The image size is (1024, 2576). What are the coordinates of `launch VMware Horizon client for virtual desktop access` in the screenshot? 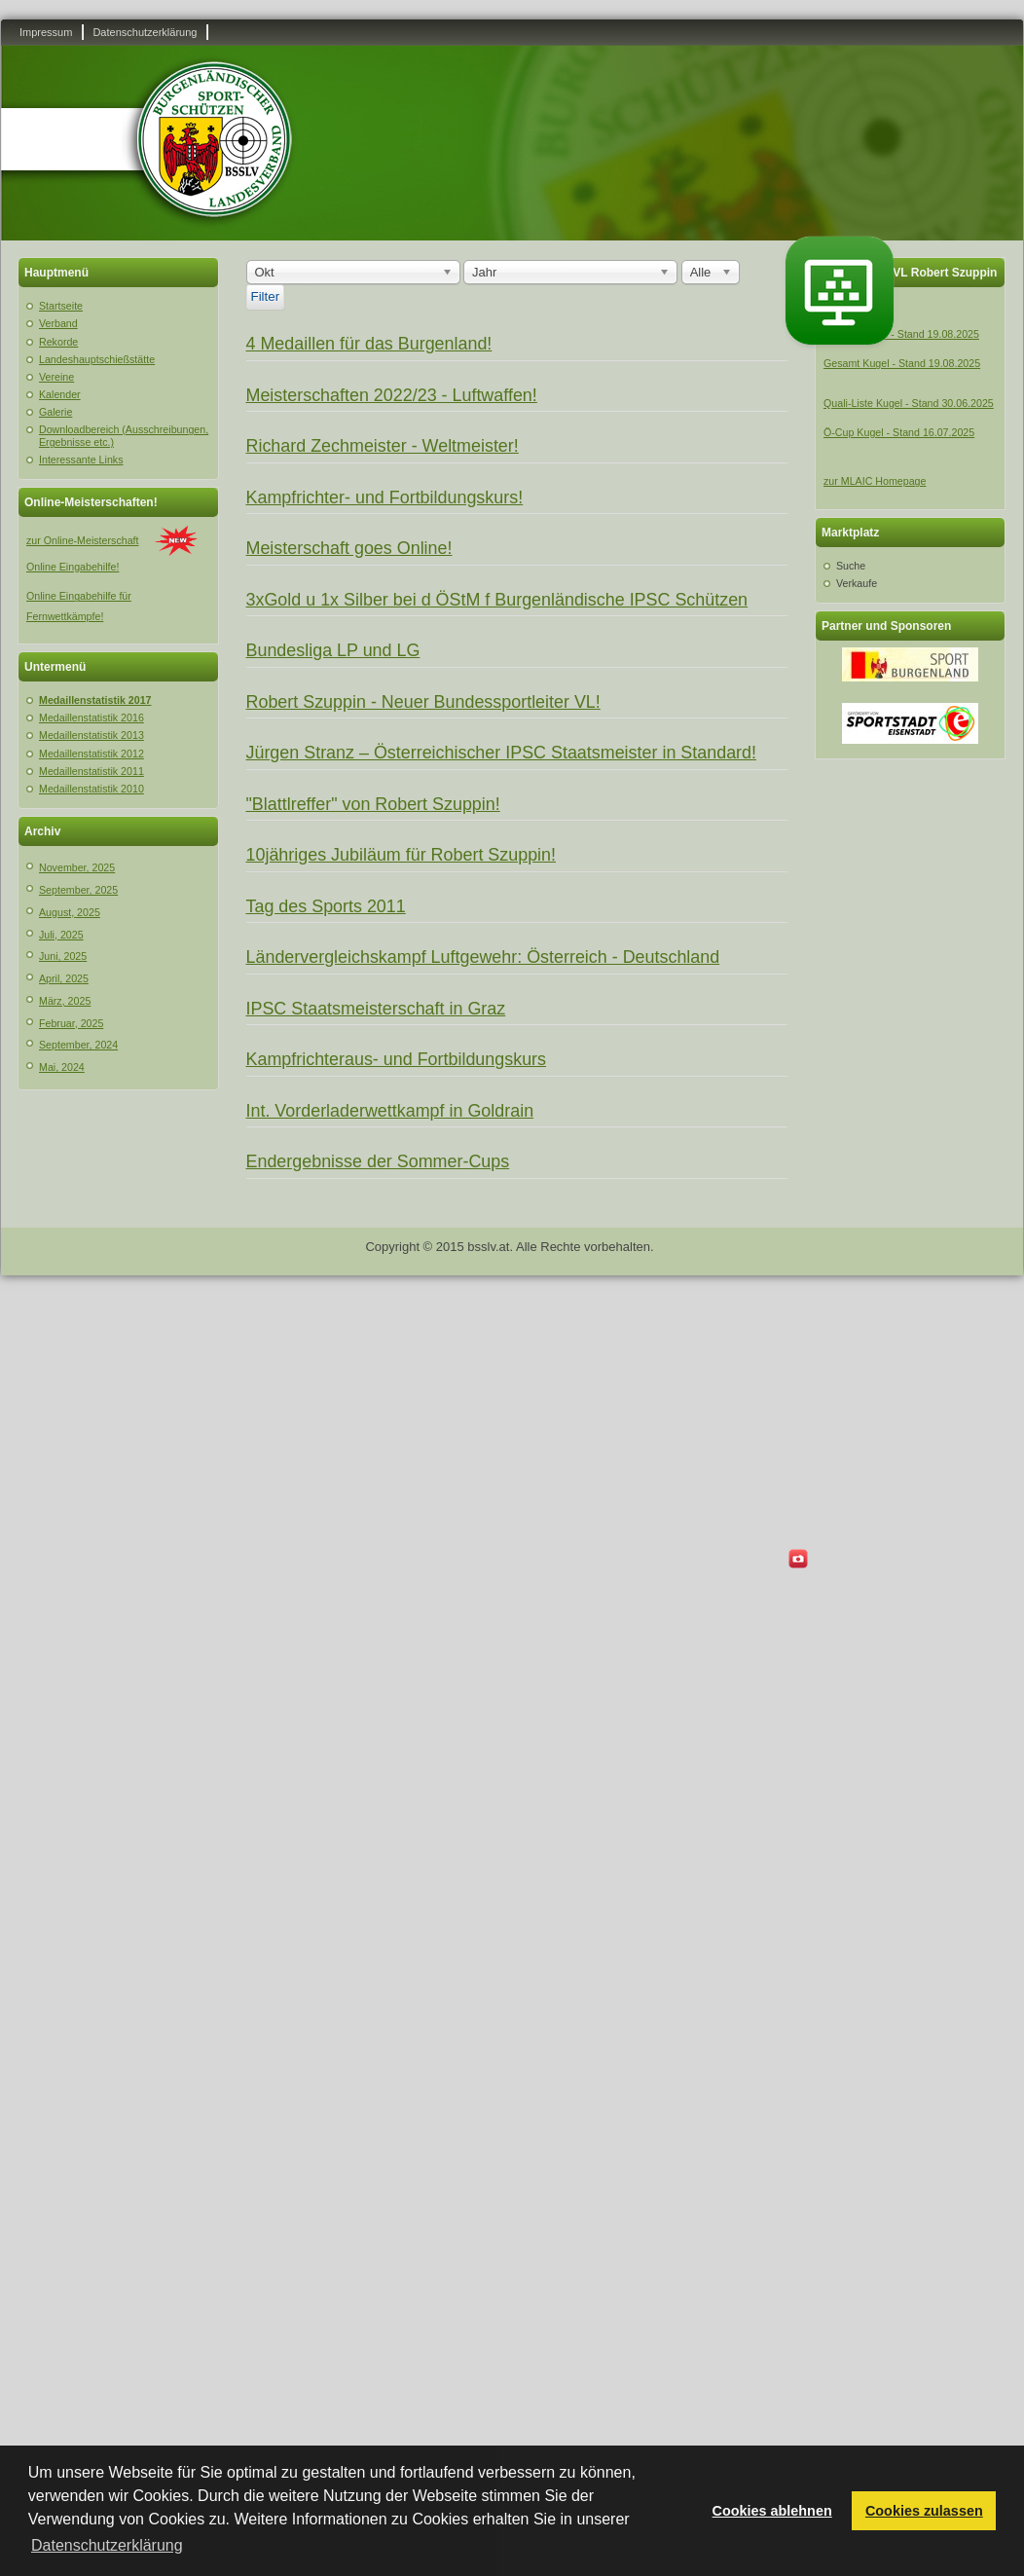 It's located at (839, 290).